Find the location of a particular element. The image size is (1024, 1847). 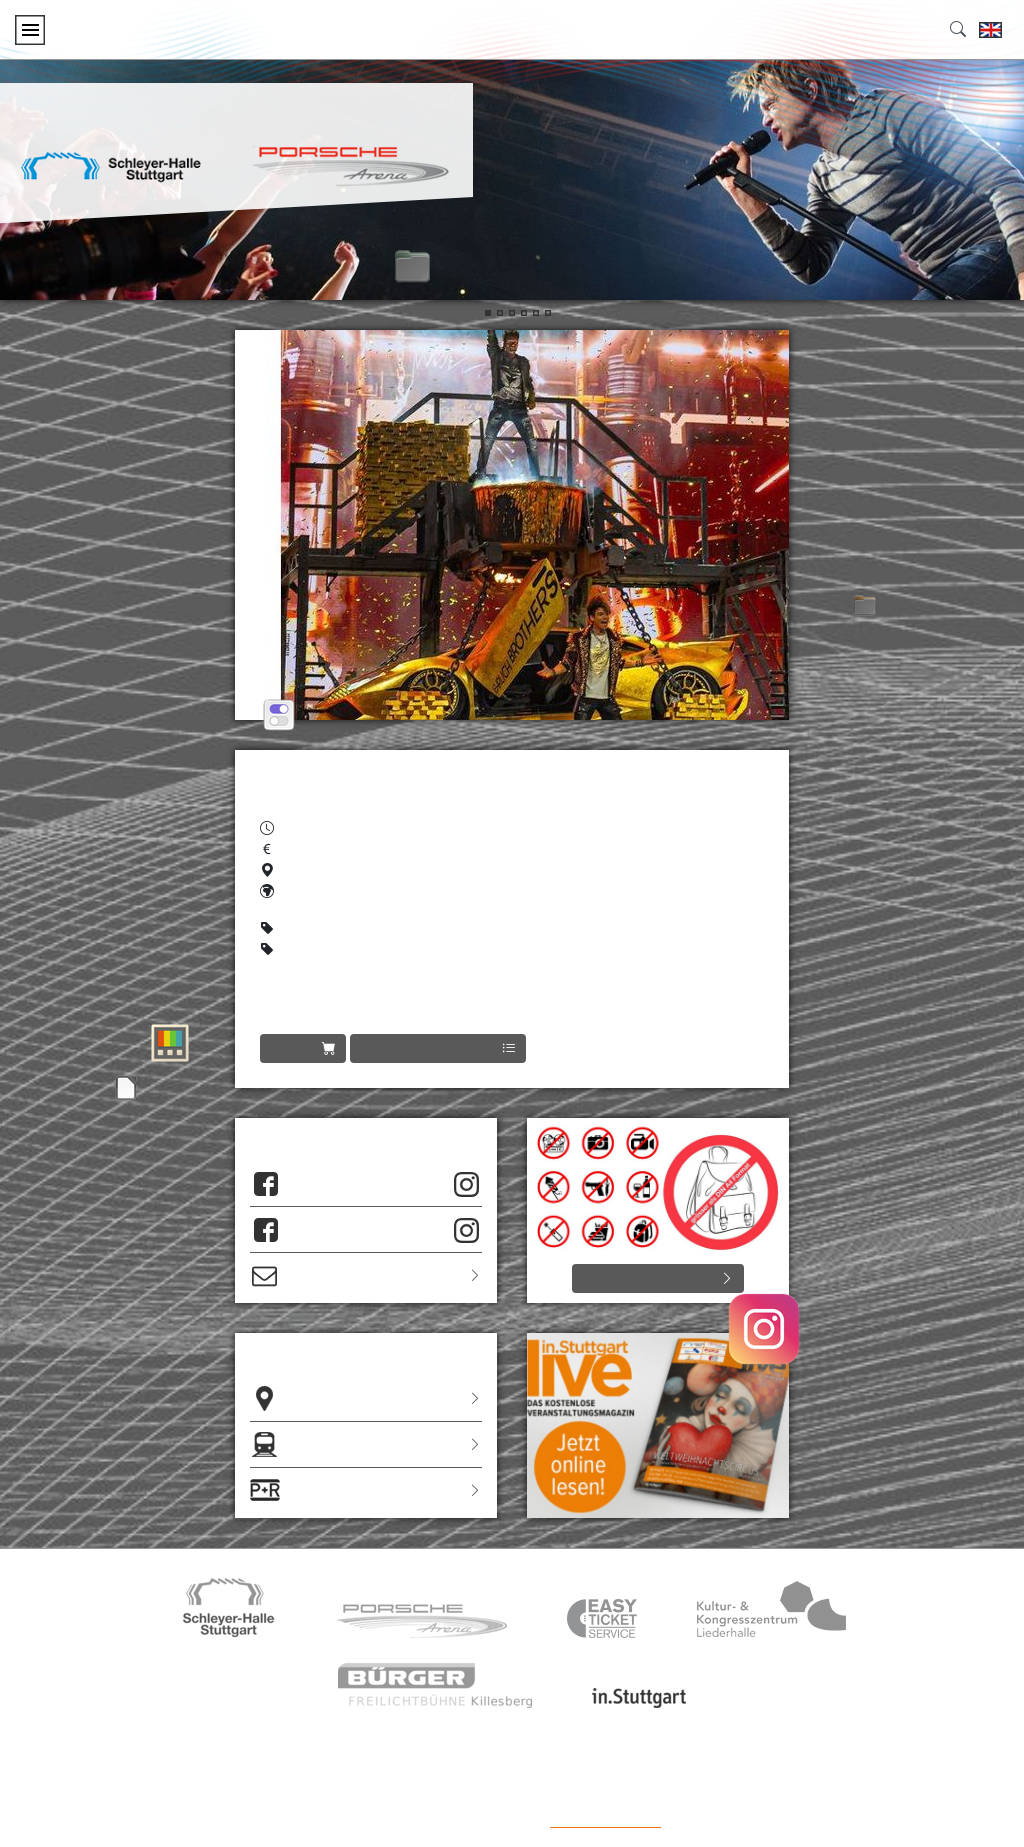

open gnome tweaks settings is located at coordinates (279, 715).